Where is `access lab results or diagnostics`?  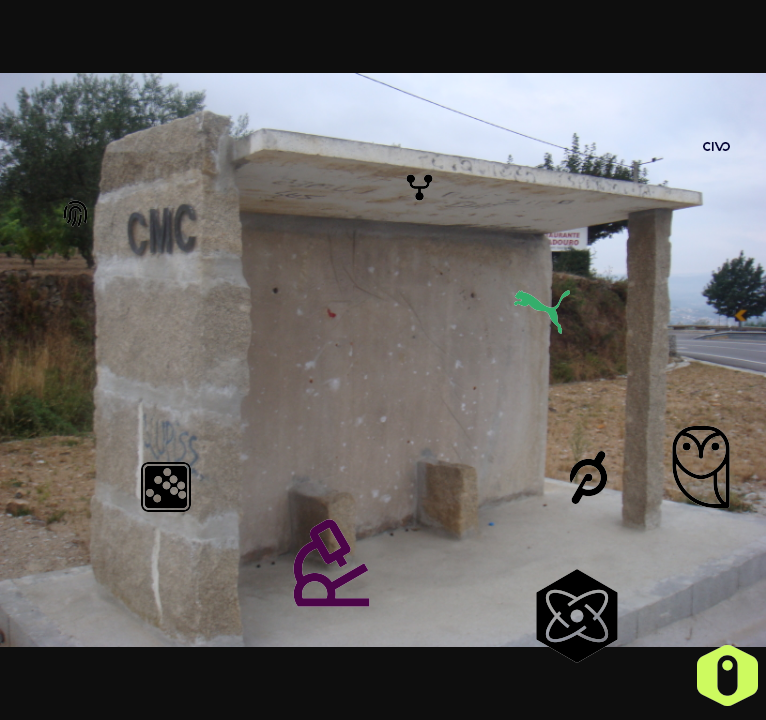
access lab results or diagnostics is located at coordinates (331, 564).